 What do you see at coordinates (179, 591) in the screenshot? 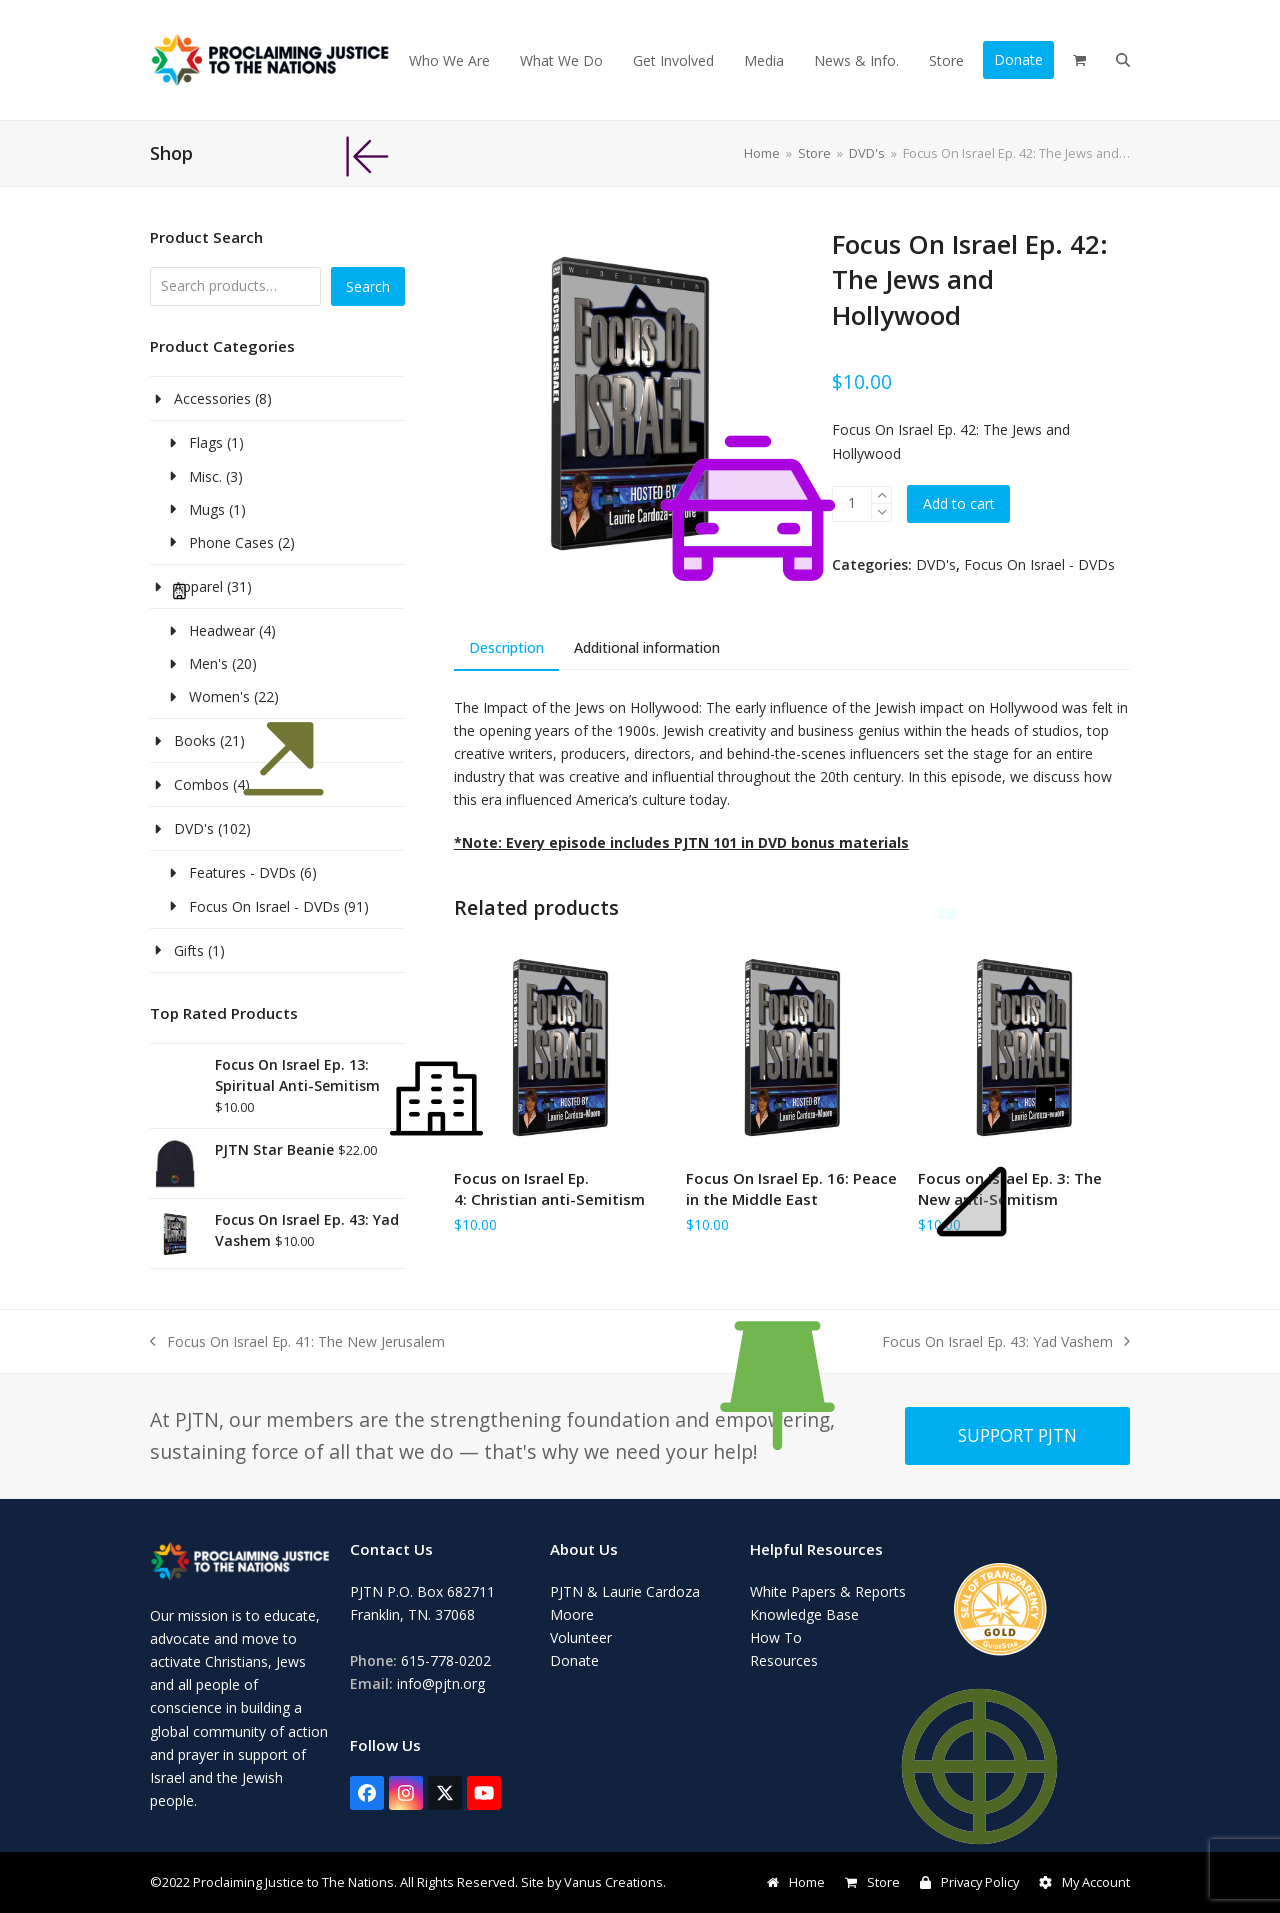
I see `view office or business location` at bounding box center [179, 591].